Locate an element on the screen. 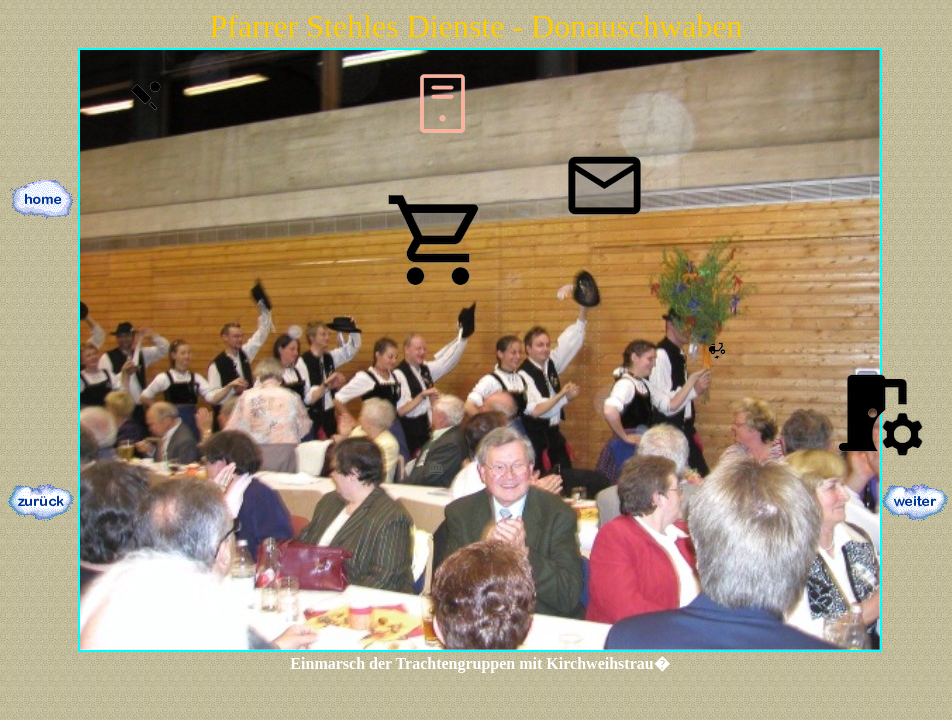  select electric moped as transportation mode is located at coordinates (717, 350).